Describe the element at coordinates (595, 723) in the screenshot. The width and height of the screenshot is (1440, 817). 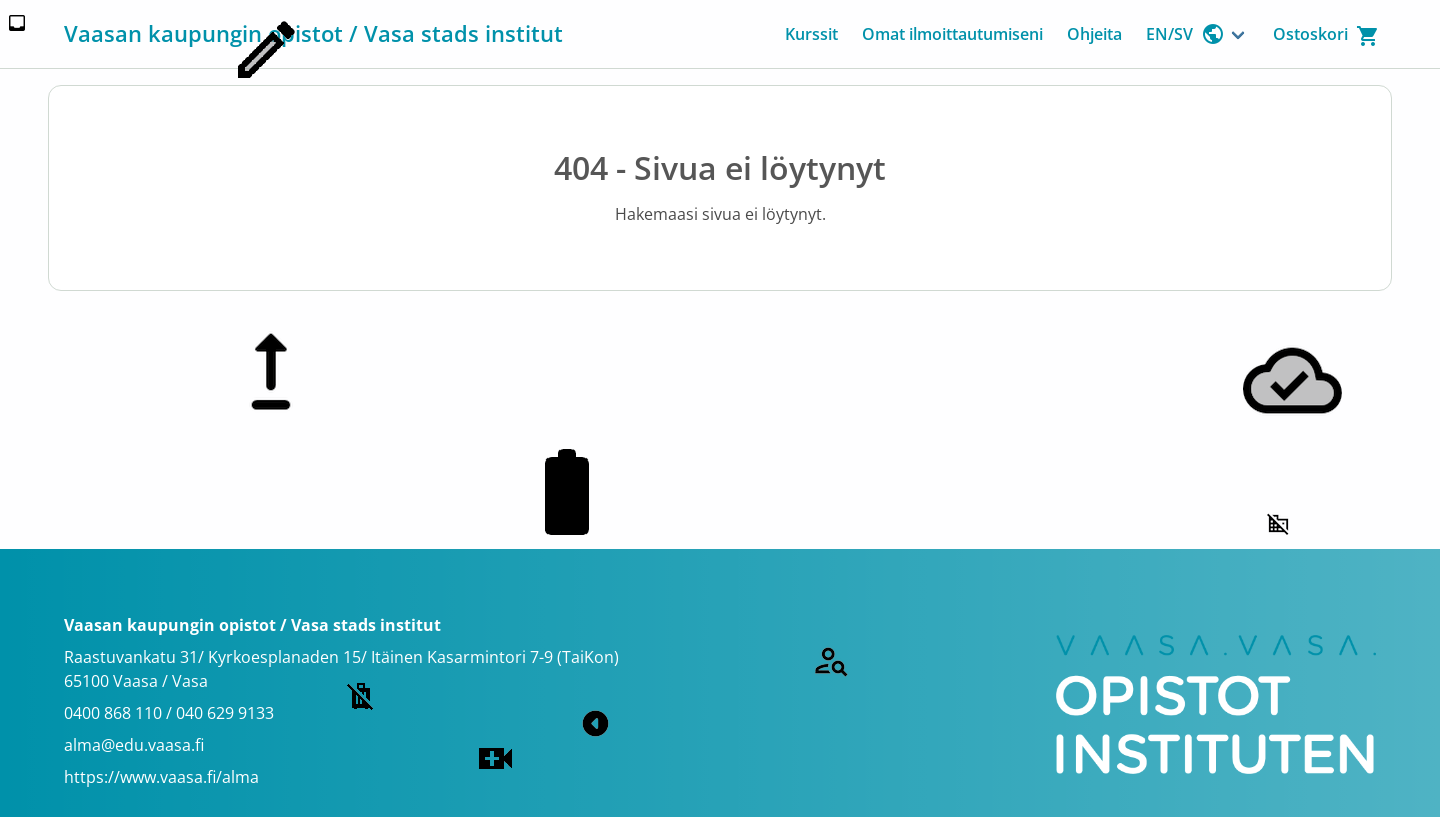
I see `go back to the previous screen` at that location.